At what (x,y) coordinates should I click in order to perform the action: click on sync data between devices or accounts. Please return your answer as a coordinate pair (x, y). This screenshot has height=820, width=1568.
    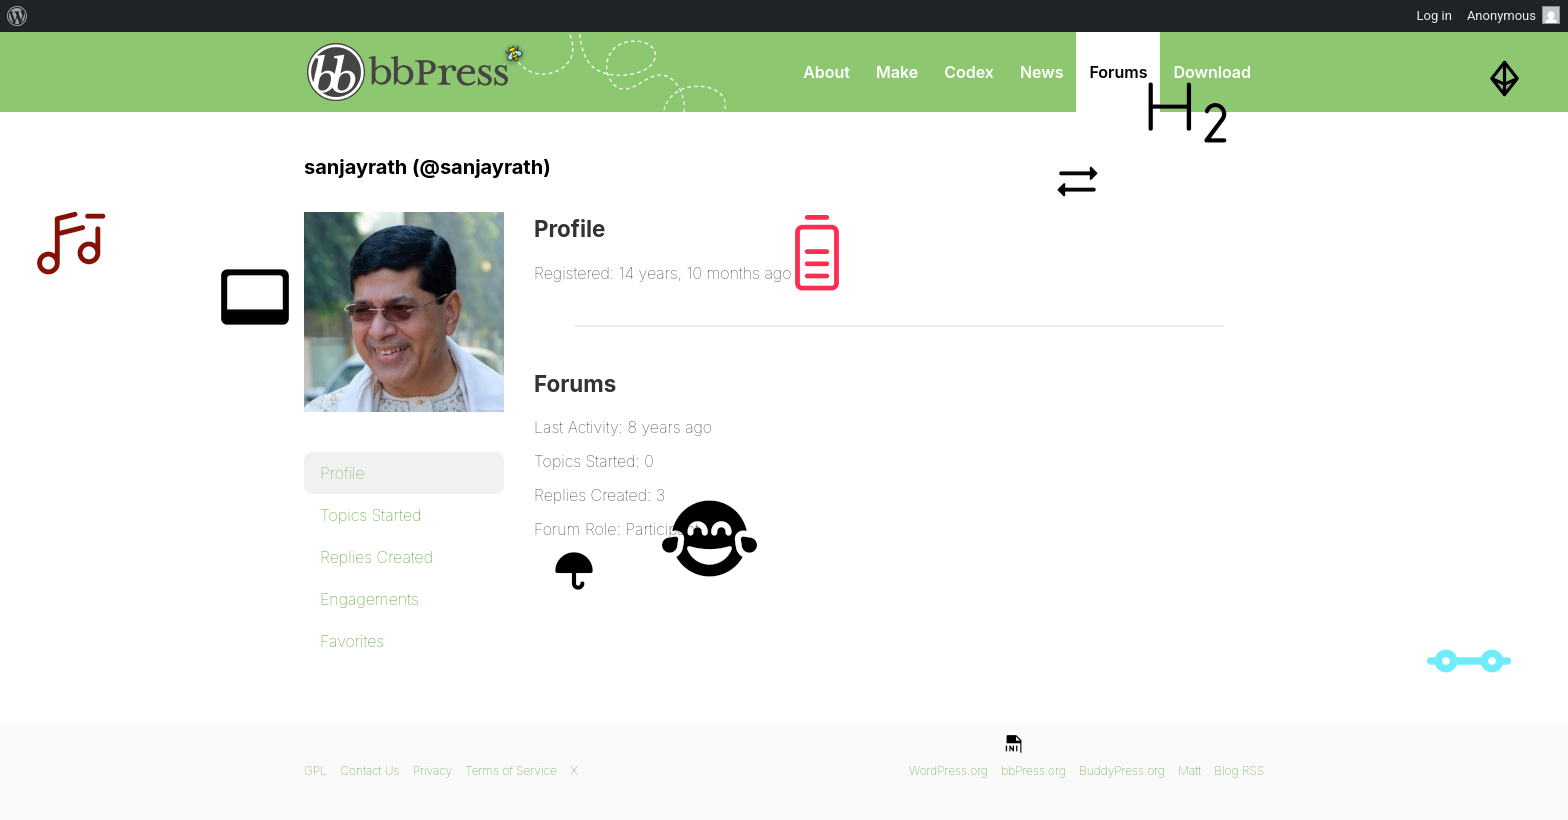
    Looking at the image, I should click on (1077, 181).